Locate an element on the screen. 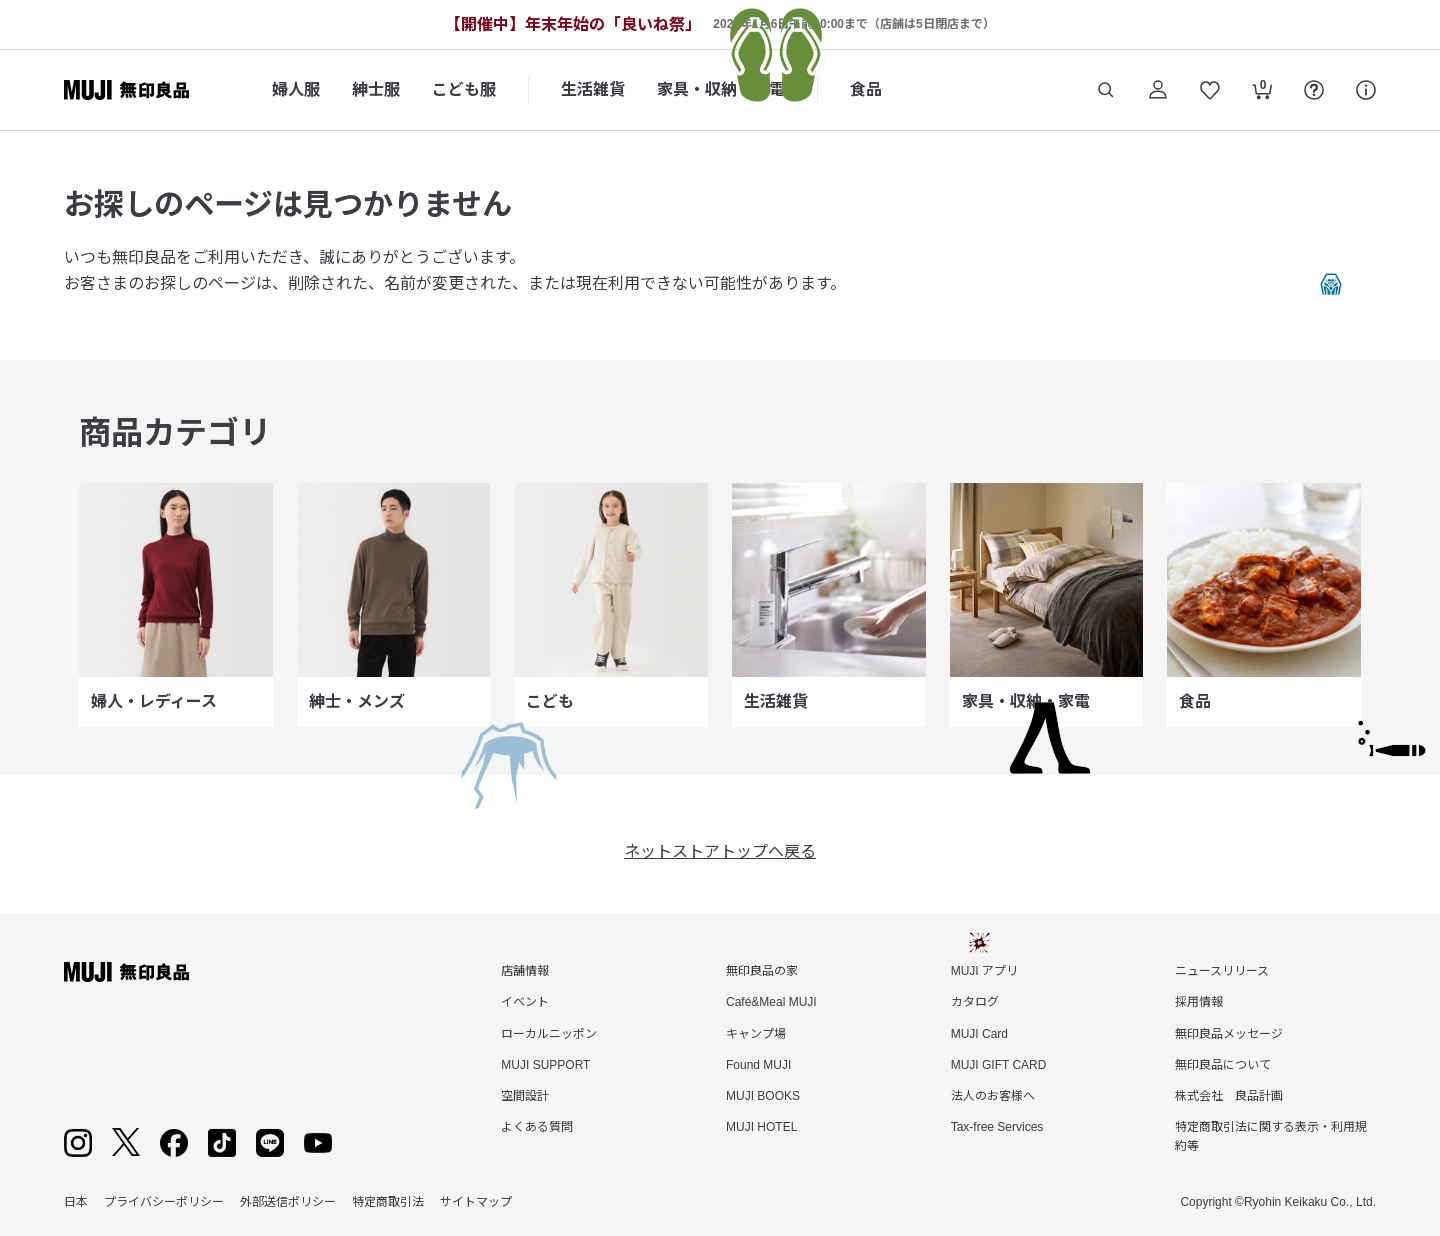 This screenshot has width=1440, height=1236. indicates a volcano or volcanic area on a map is located at coordinates (509, 761).